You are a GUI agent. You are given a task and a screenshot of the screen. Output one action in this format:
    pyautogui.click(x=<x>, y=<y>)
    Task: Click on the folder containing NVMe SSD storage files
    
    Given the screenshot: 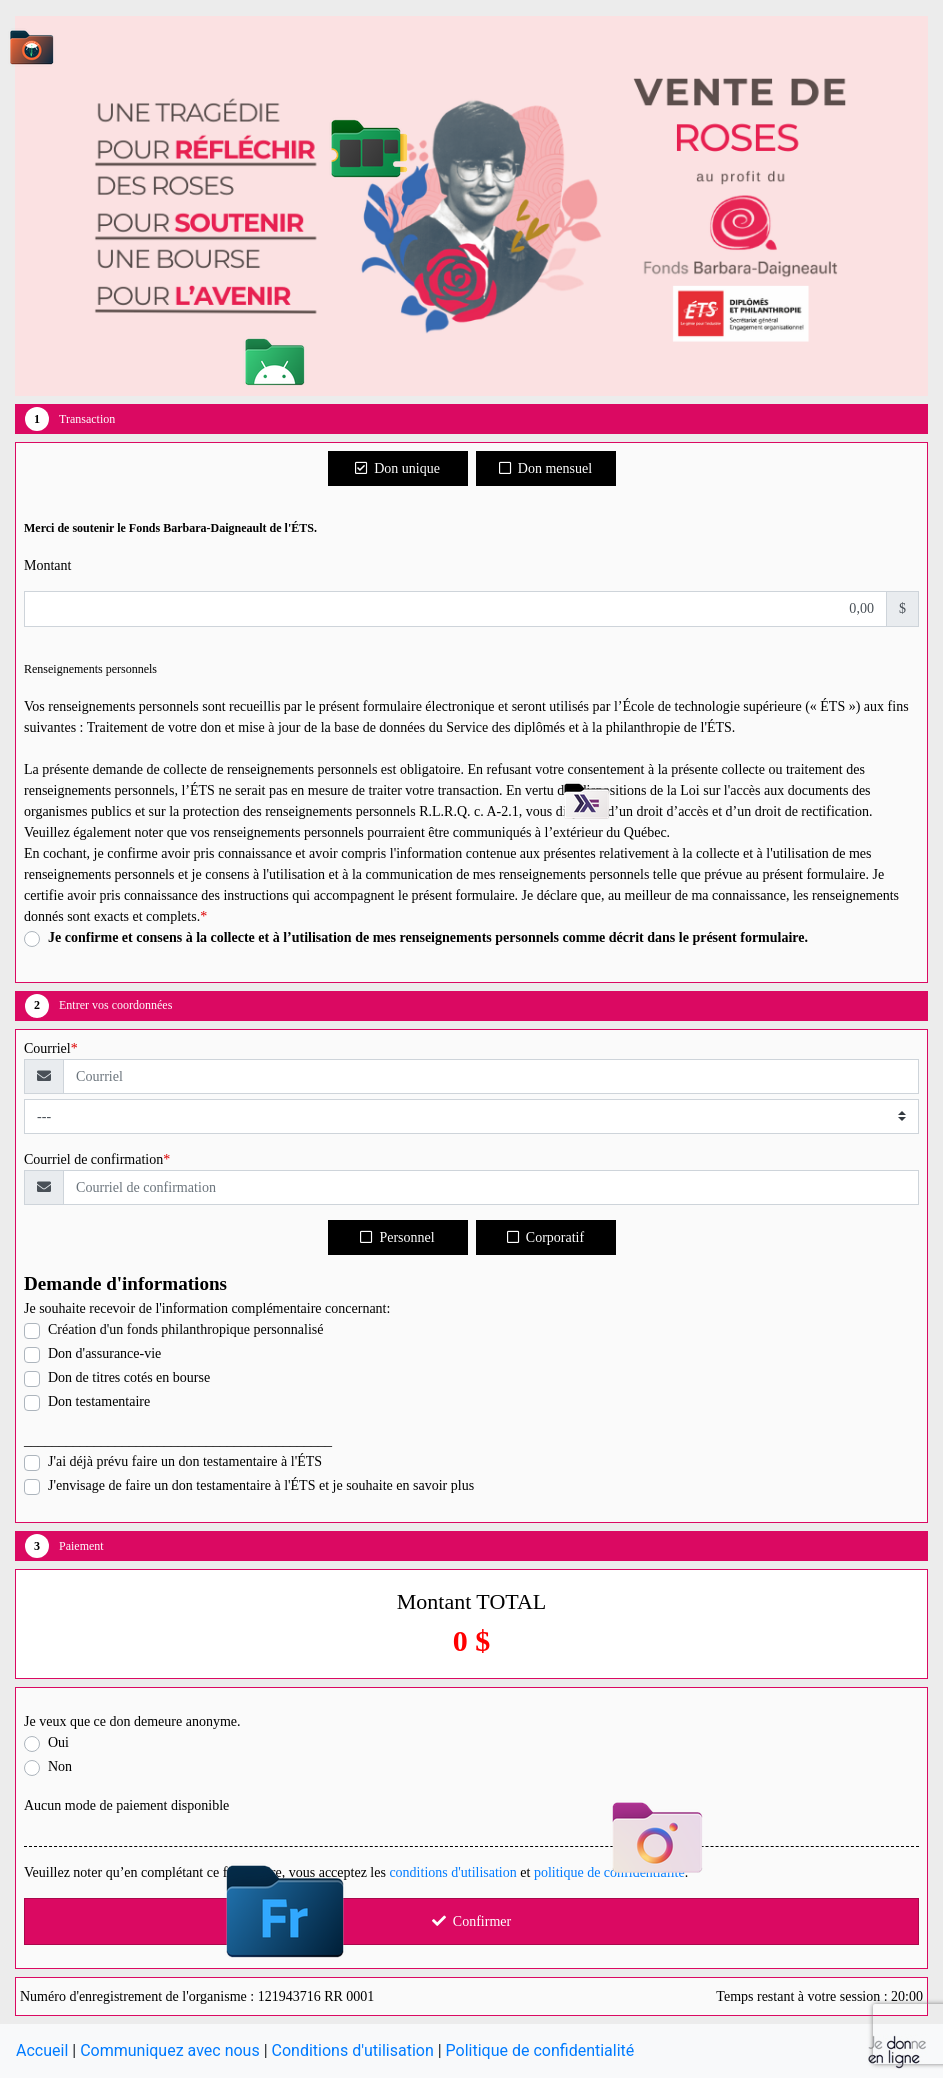 What is the action you would take?
    pyautogui.click(x=367, y=150)
    